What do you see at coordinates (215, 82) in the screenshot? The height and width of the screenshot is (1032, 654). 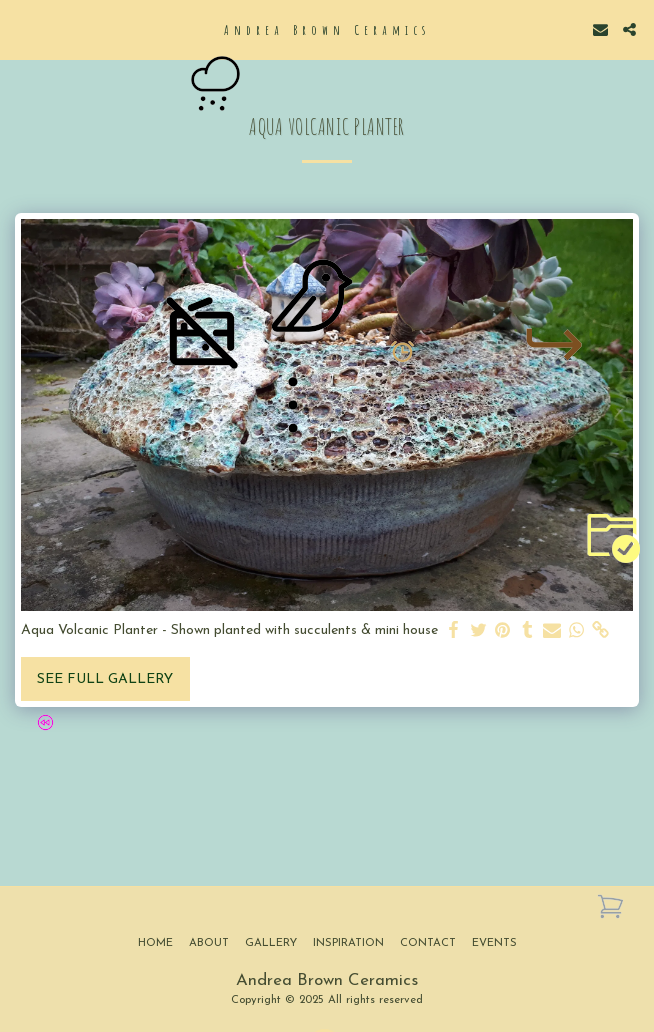 I see `indicates snowy weather conditions` at bounding box center [215, 82].